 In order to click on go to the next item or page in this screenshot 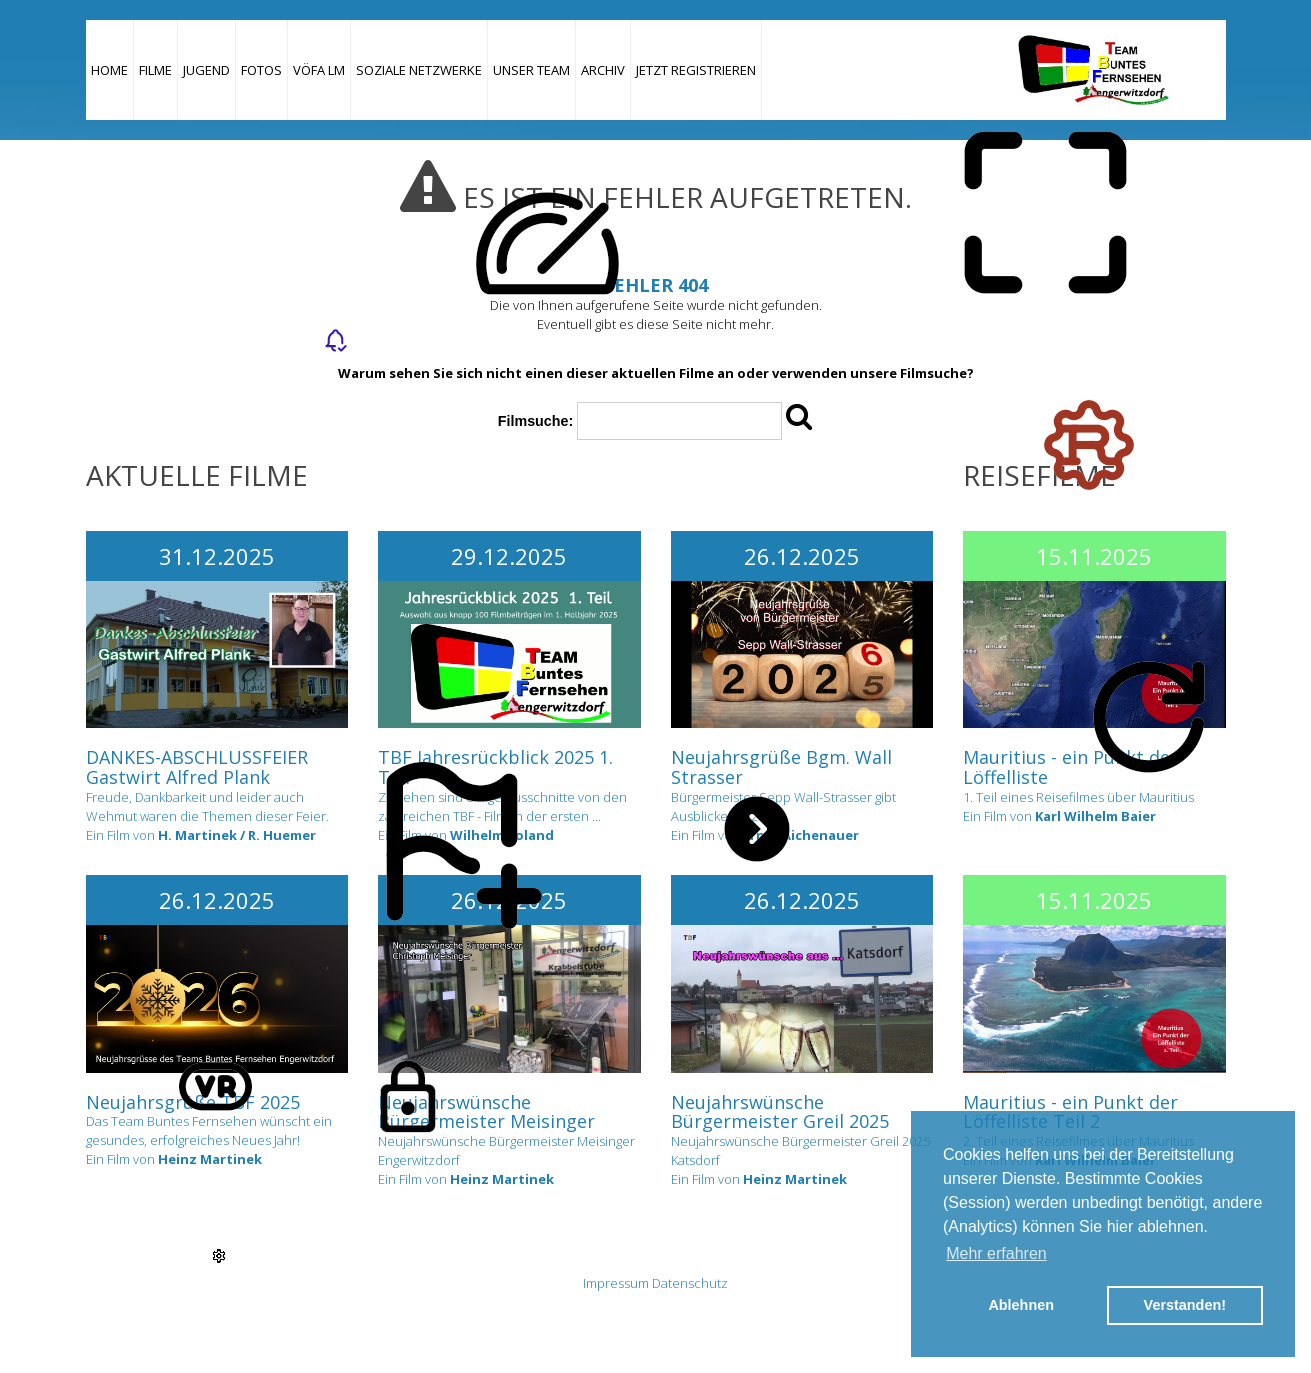, I will do `click(757, 829)`.